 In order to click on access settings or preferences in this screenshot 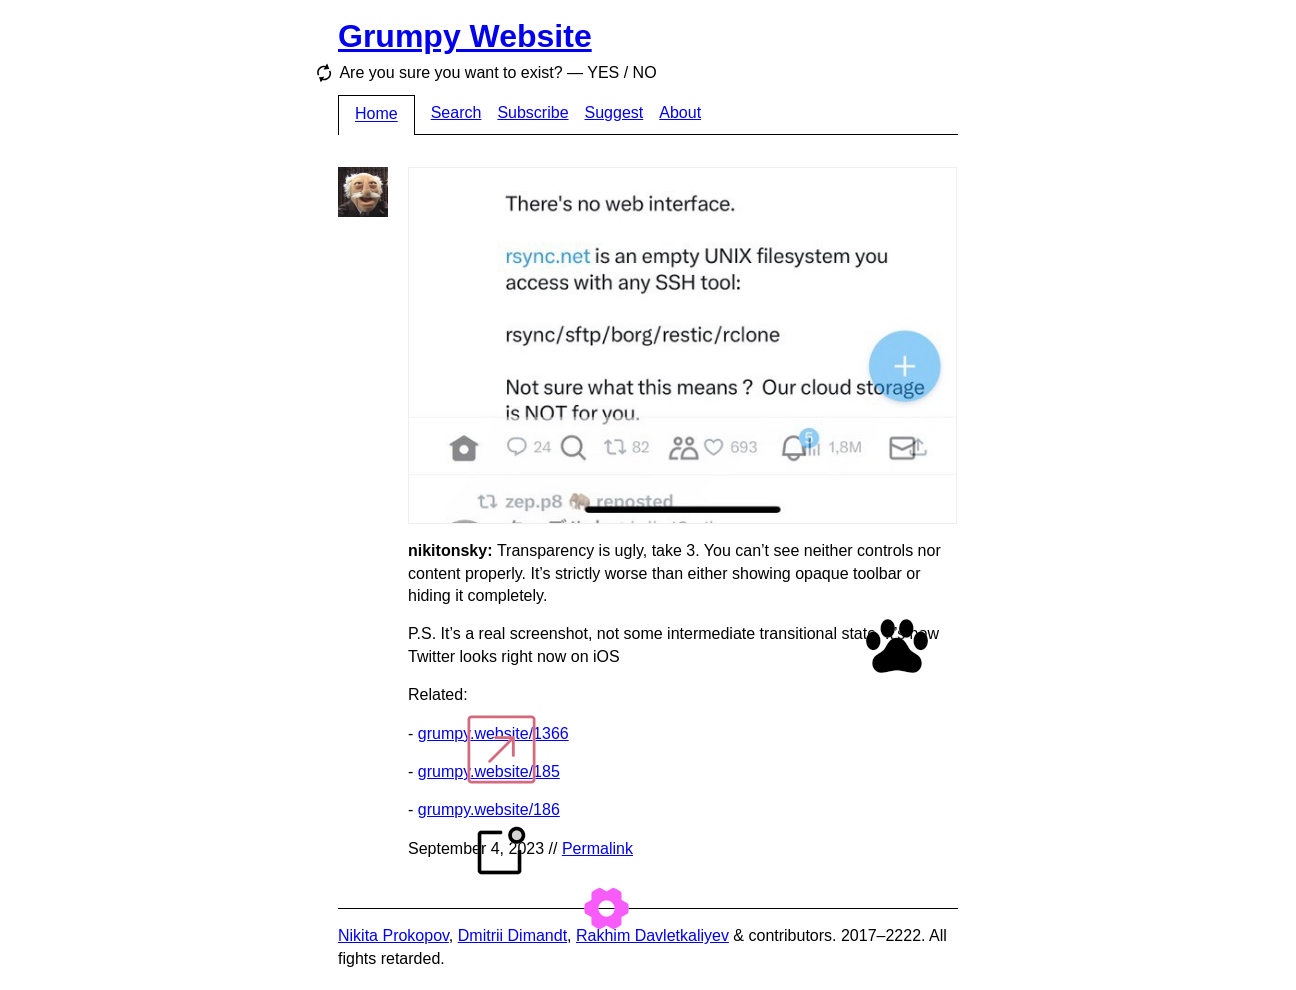, I will do `click(606, 908)`.